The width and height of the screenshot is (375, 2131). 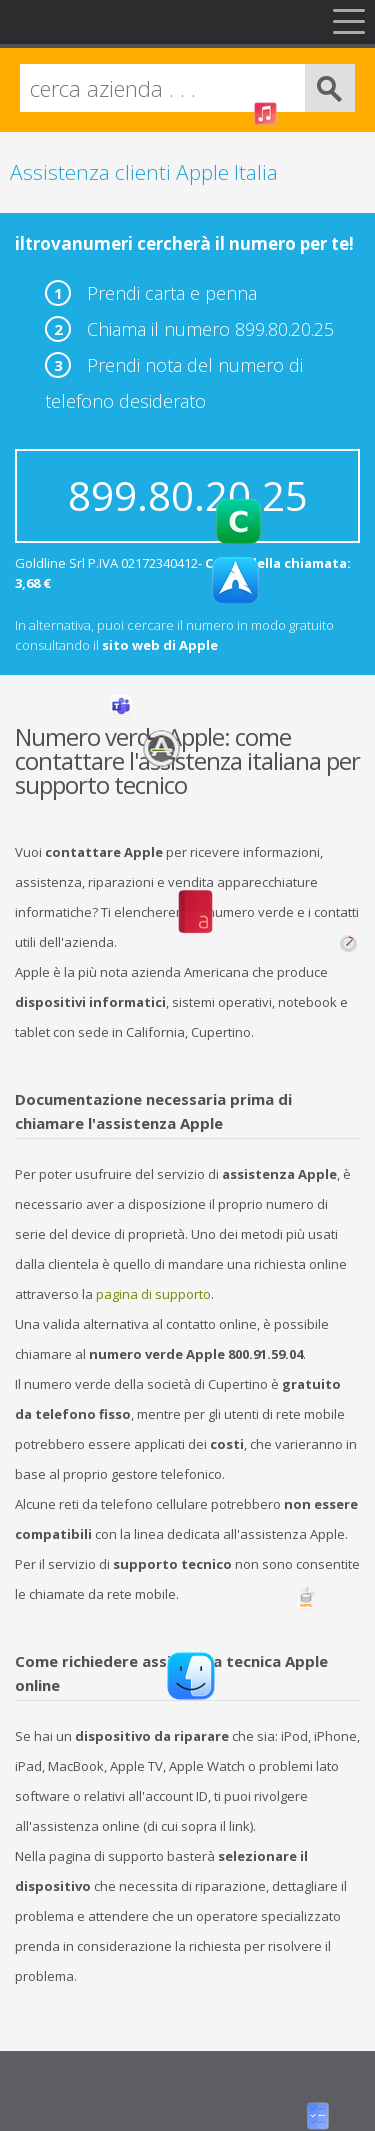 What do you see at coordinates (318, 2116) in the screenshot?
I see `open your bookmarks or saved items app` at bounding box center [318, 2116].